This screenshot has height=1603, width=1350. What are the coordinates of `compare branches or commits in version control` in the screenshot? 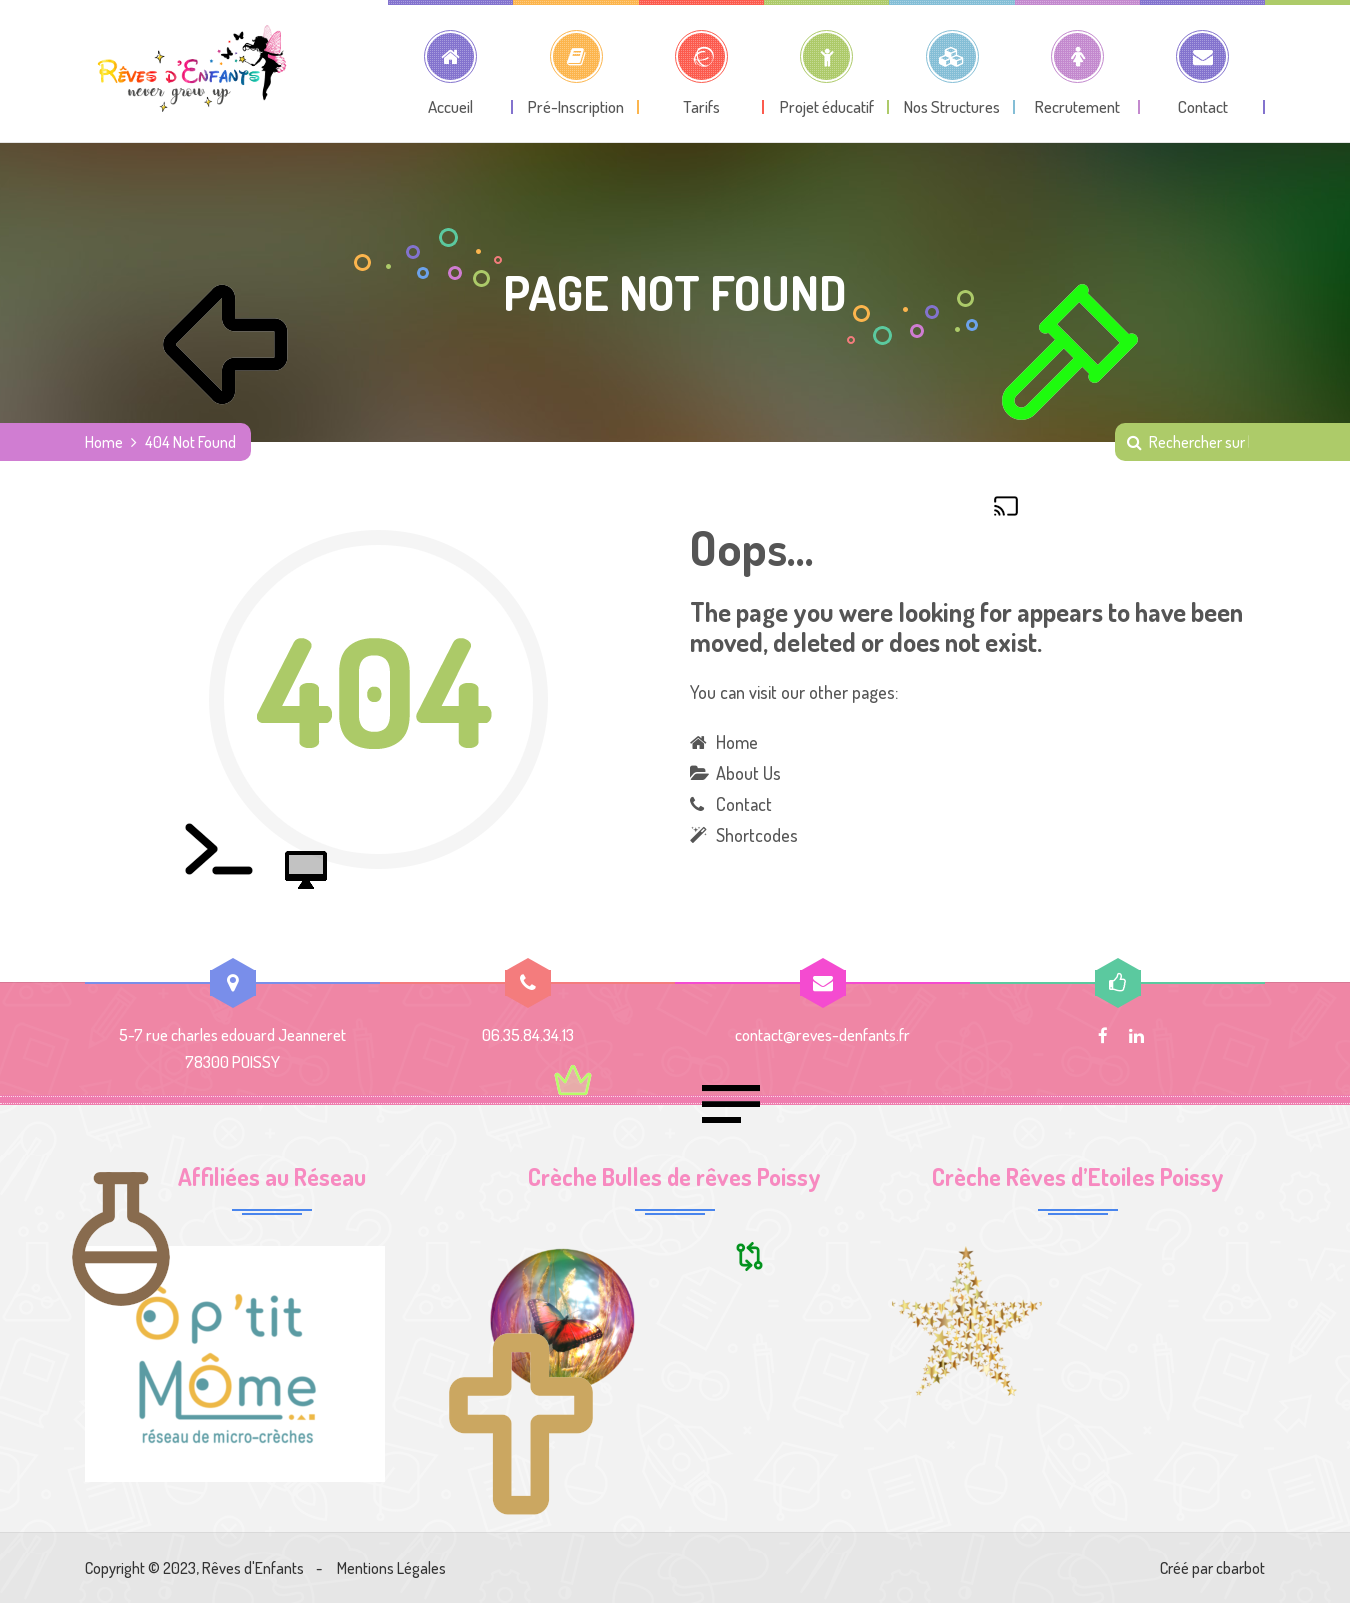 It's located at (749, 1256).